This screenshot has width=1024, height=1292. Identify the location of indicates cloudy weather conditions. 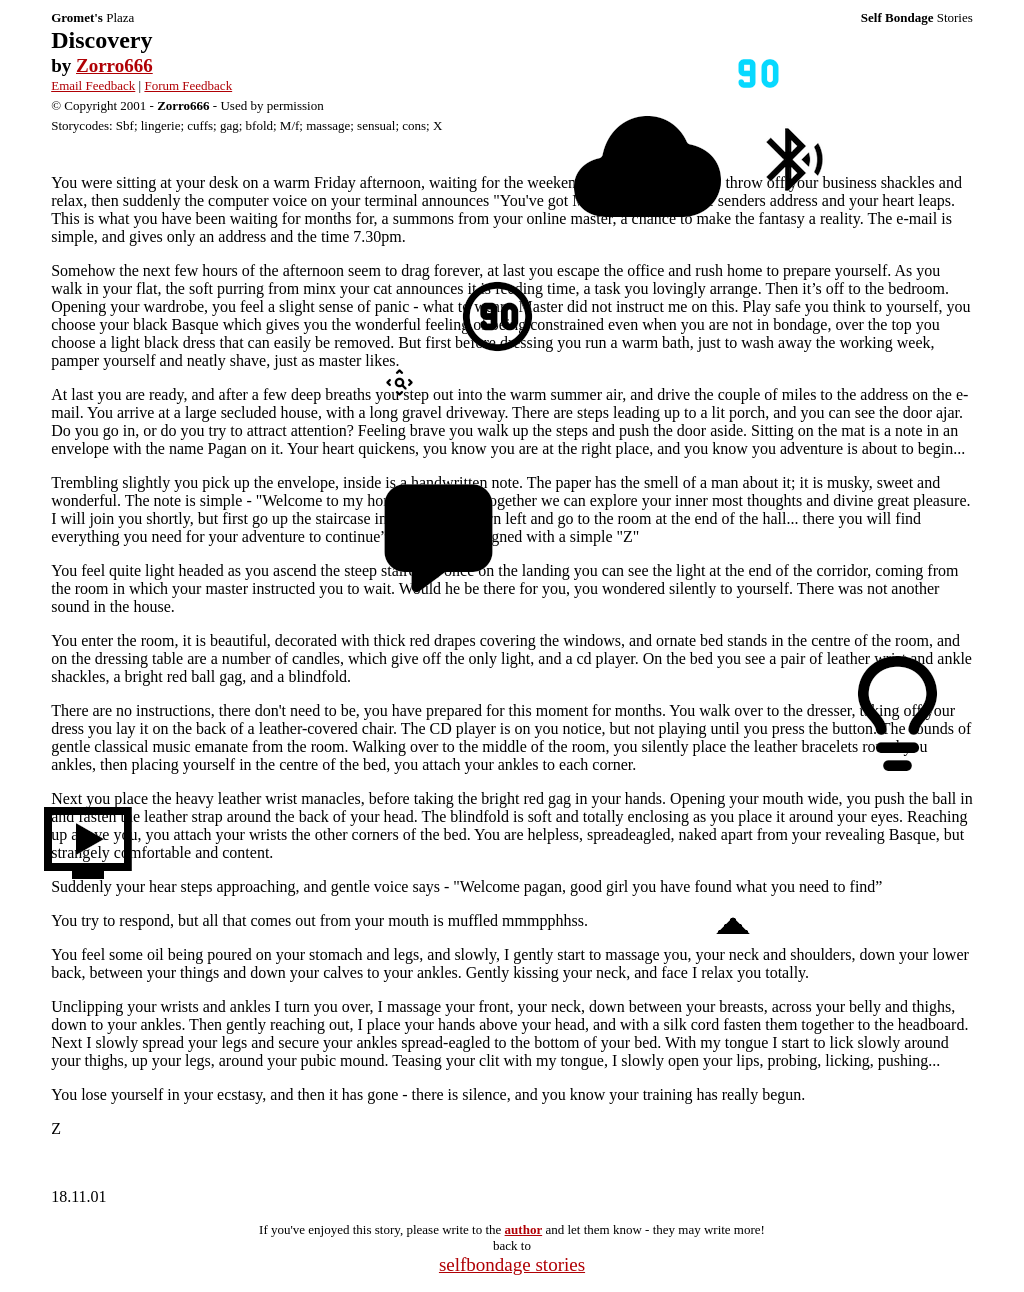
(647, 166).